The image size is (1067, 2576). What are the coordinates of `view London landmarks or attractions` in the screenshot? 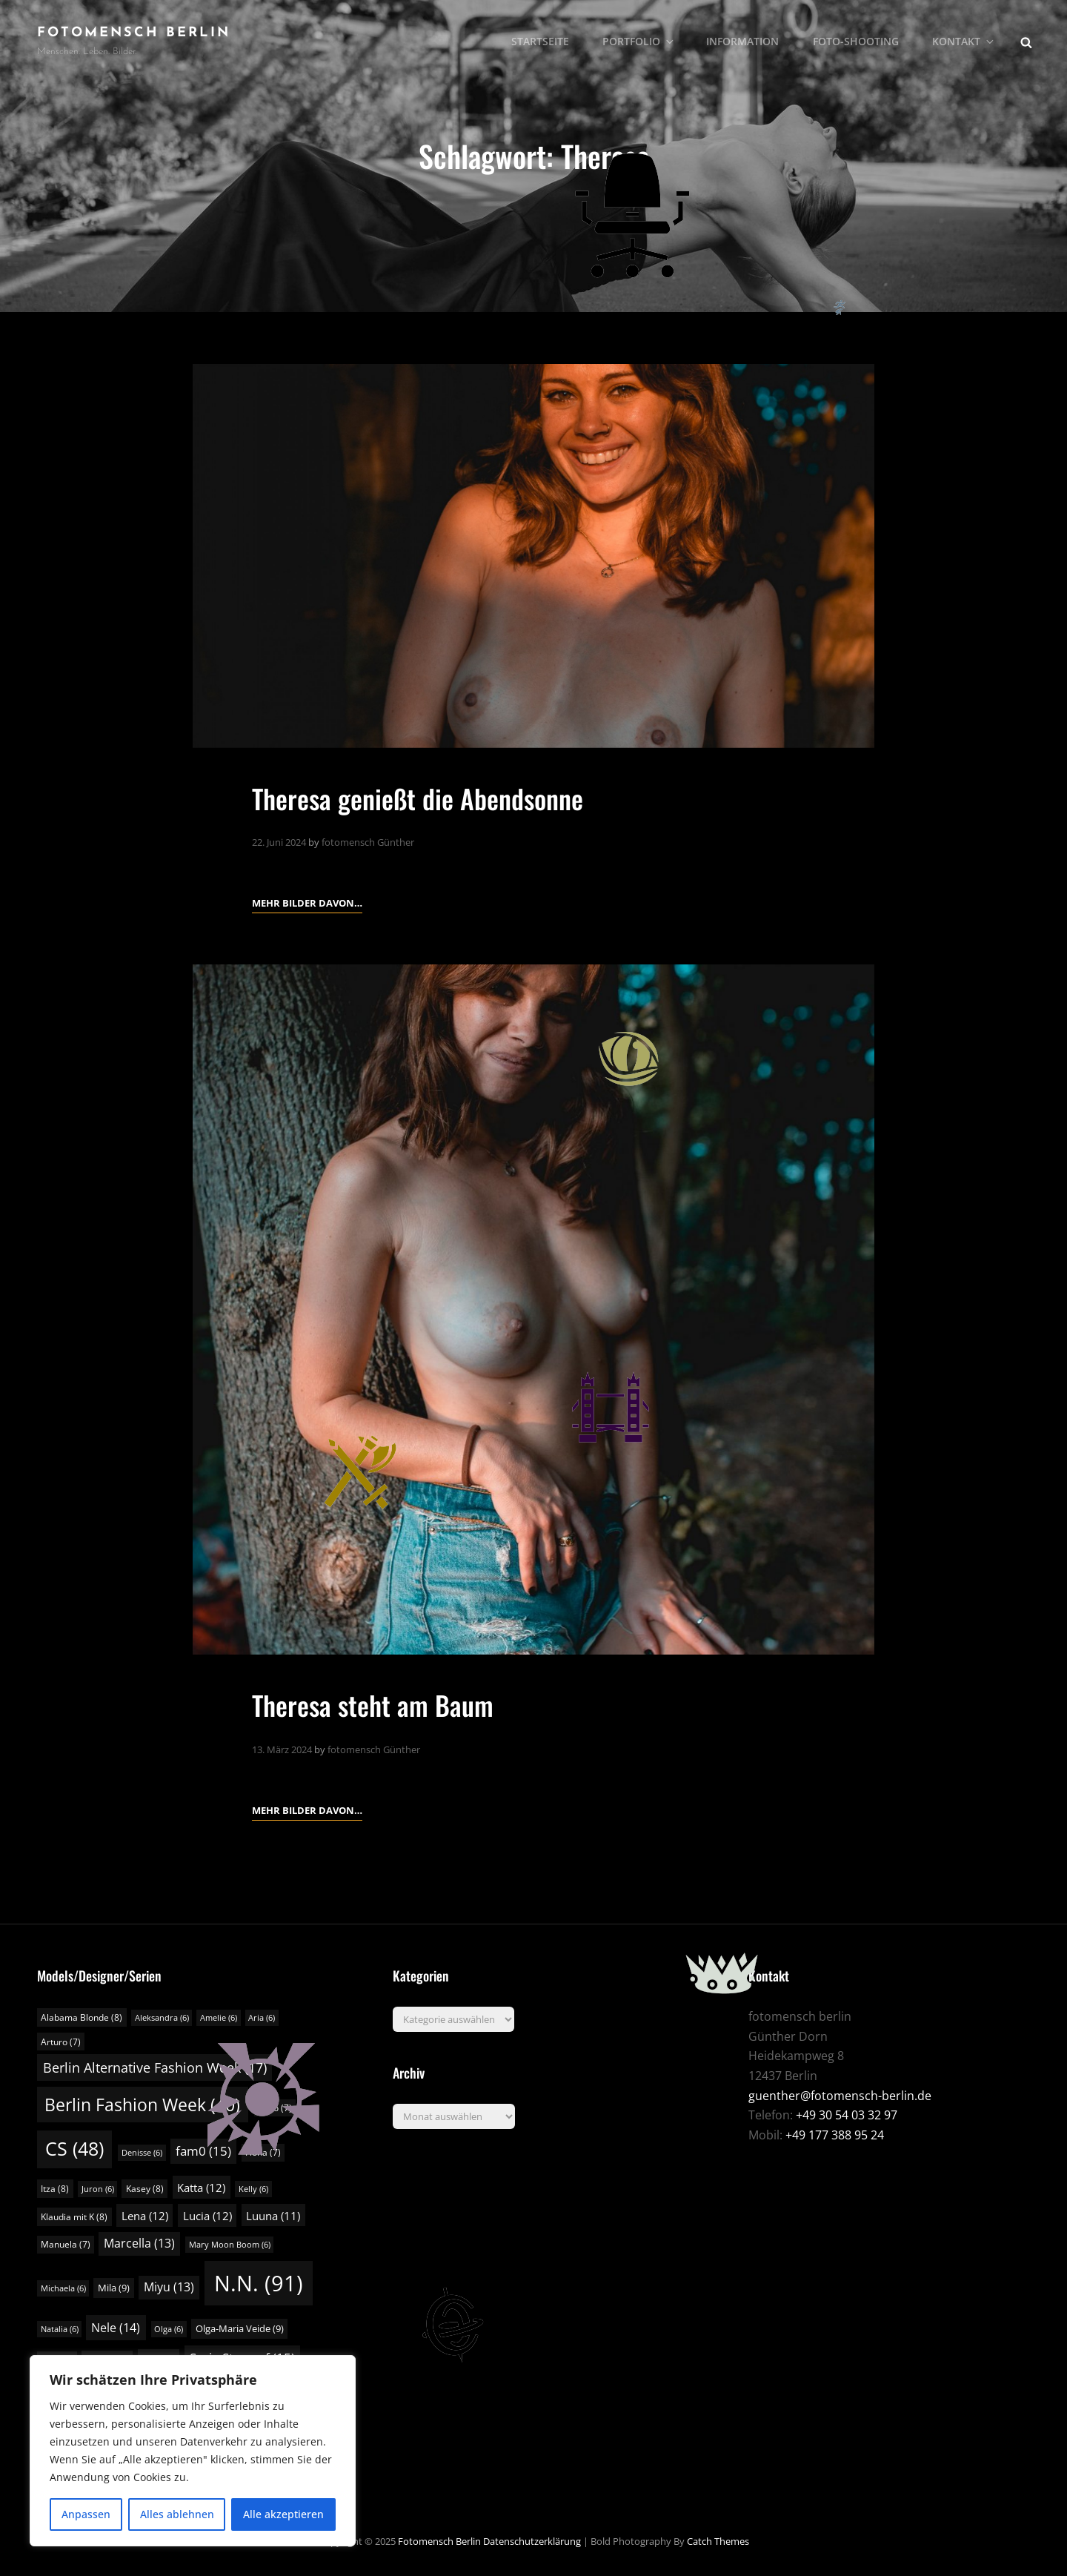 It's located at (611, 1405).